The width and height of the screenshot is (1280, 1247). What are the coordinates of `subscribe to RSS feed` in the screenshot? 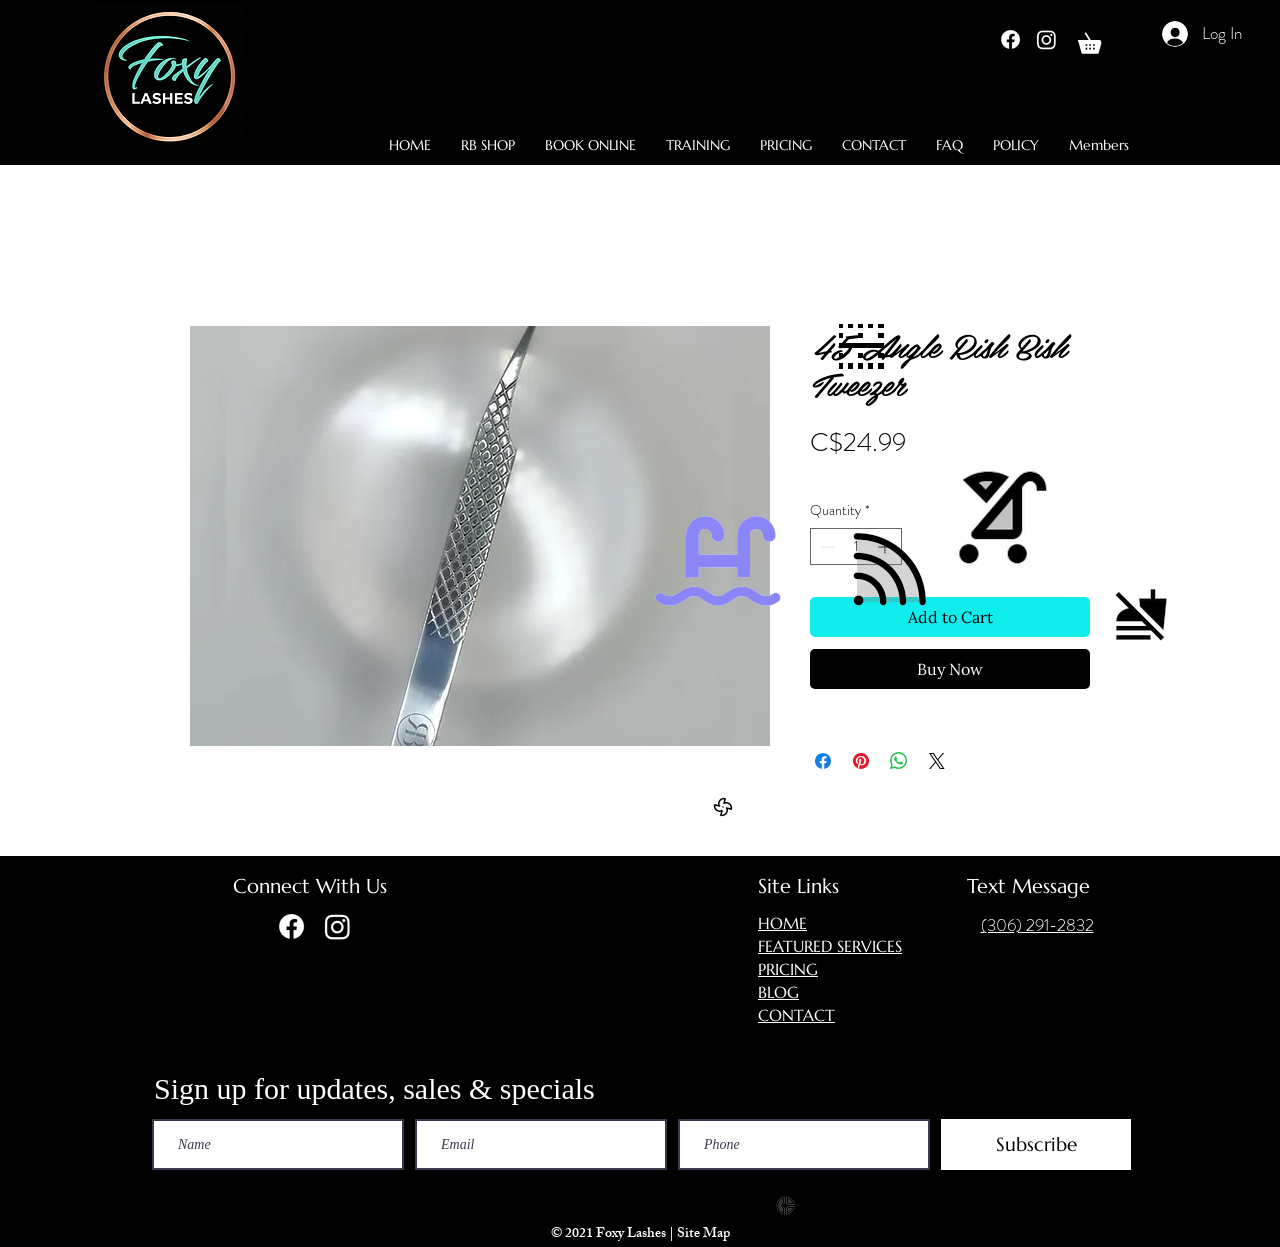 It's located at (886, 572).